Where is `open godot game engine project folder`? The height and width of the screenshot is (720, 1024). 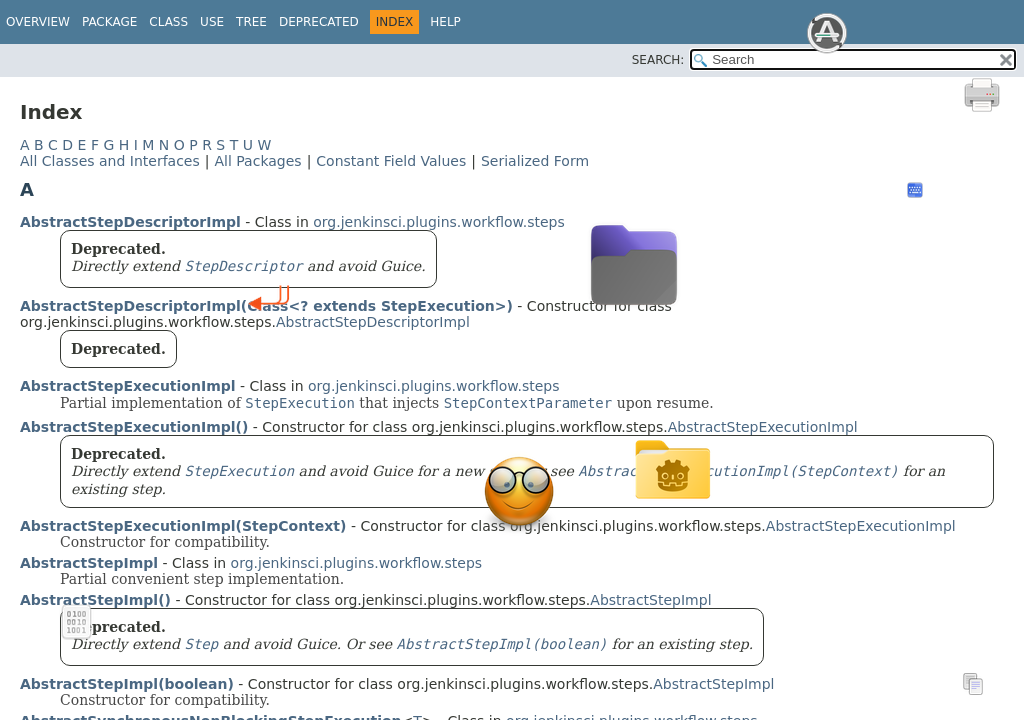 open godot game engine project folder is located at coordinates (672, 471).